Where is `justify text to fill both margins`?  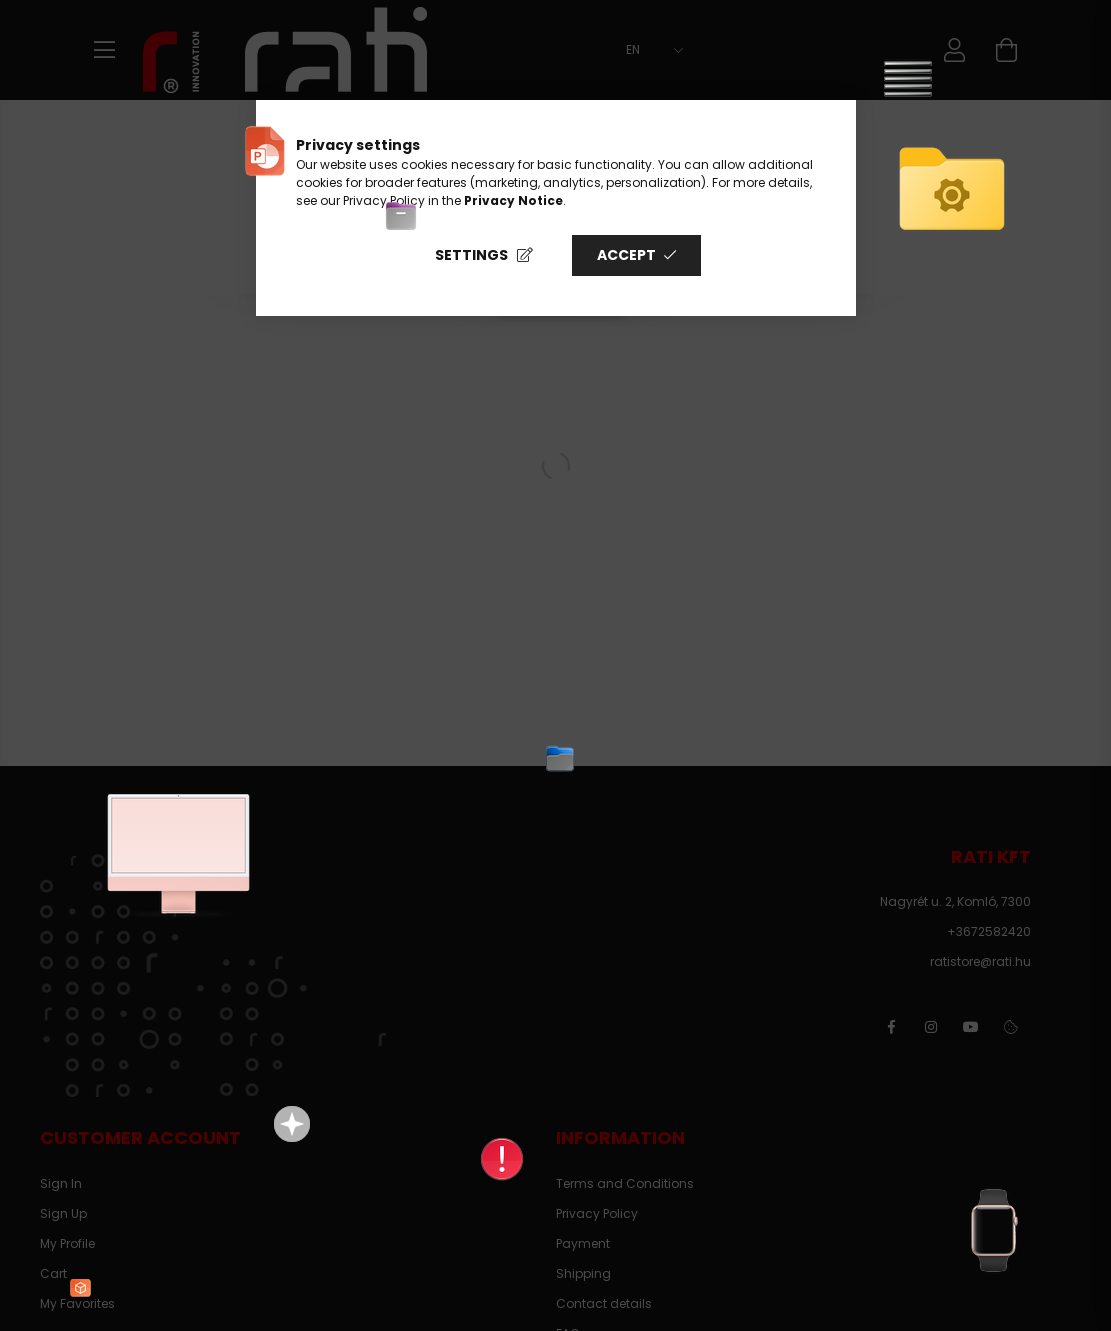
justify text to fill both margins is located at coordinates (908, 79).